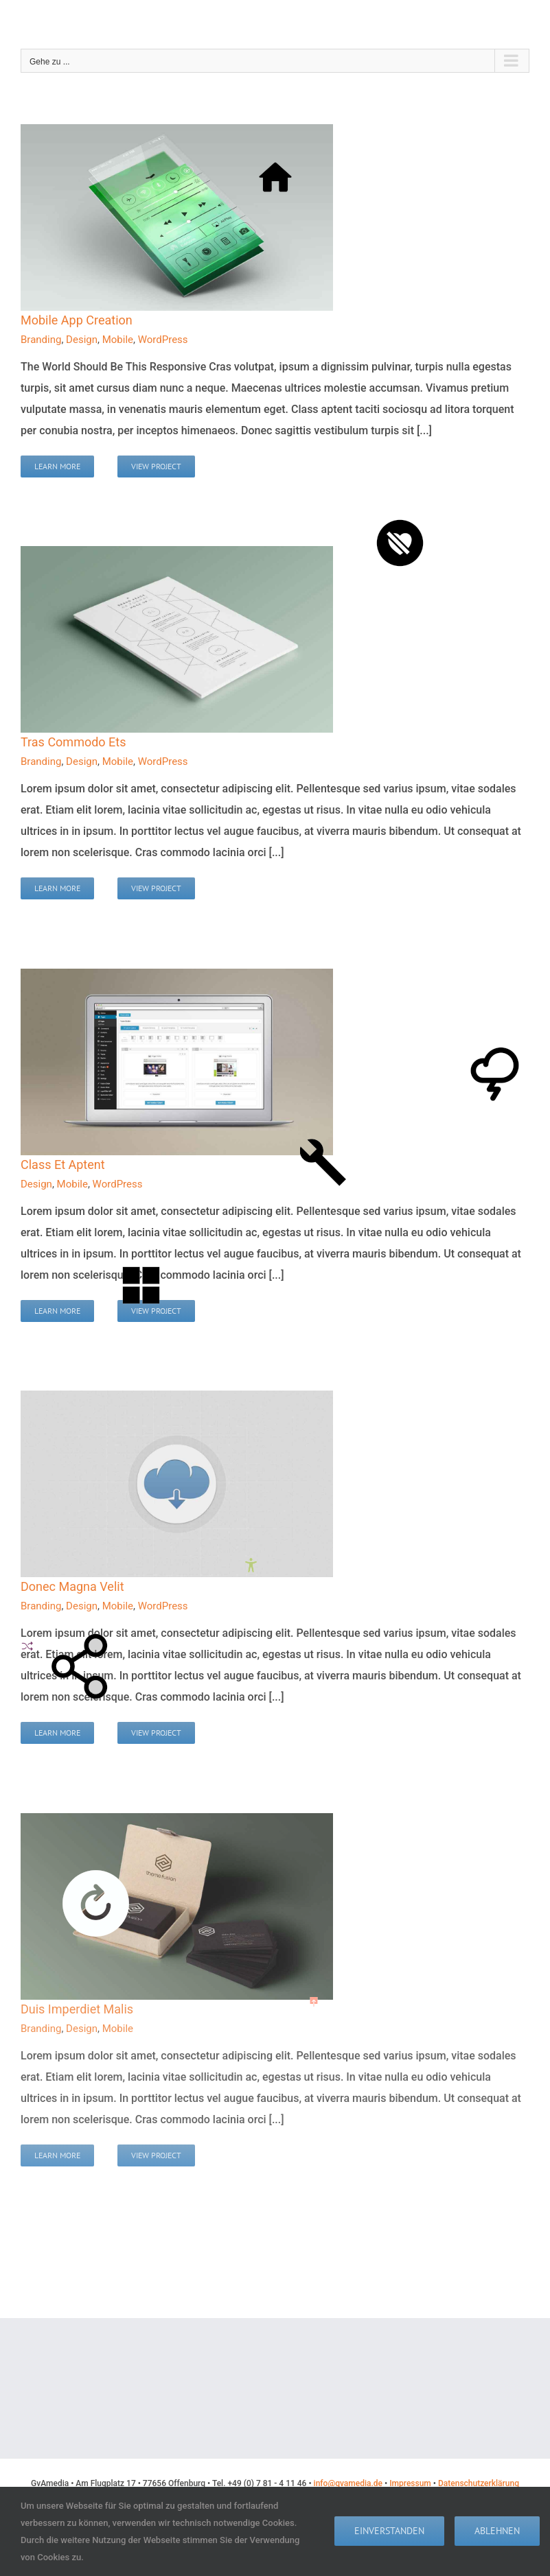  Describe the element at coordinates (275, 178) in the screenshot. I see `navigate to the home screen` at that location.